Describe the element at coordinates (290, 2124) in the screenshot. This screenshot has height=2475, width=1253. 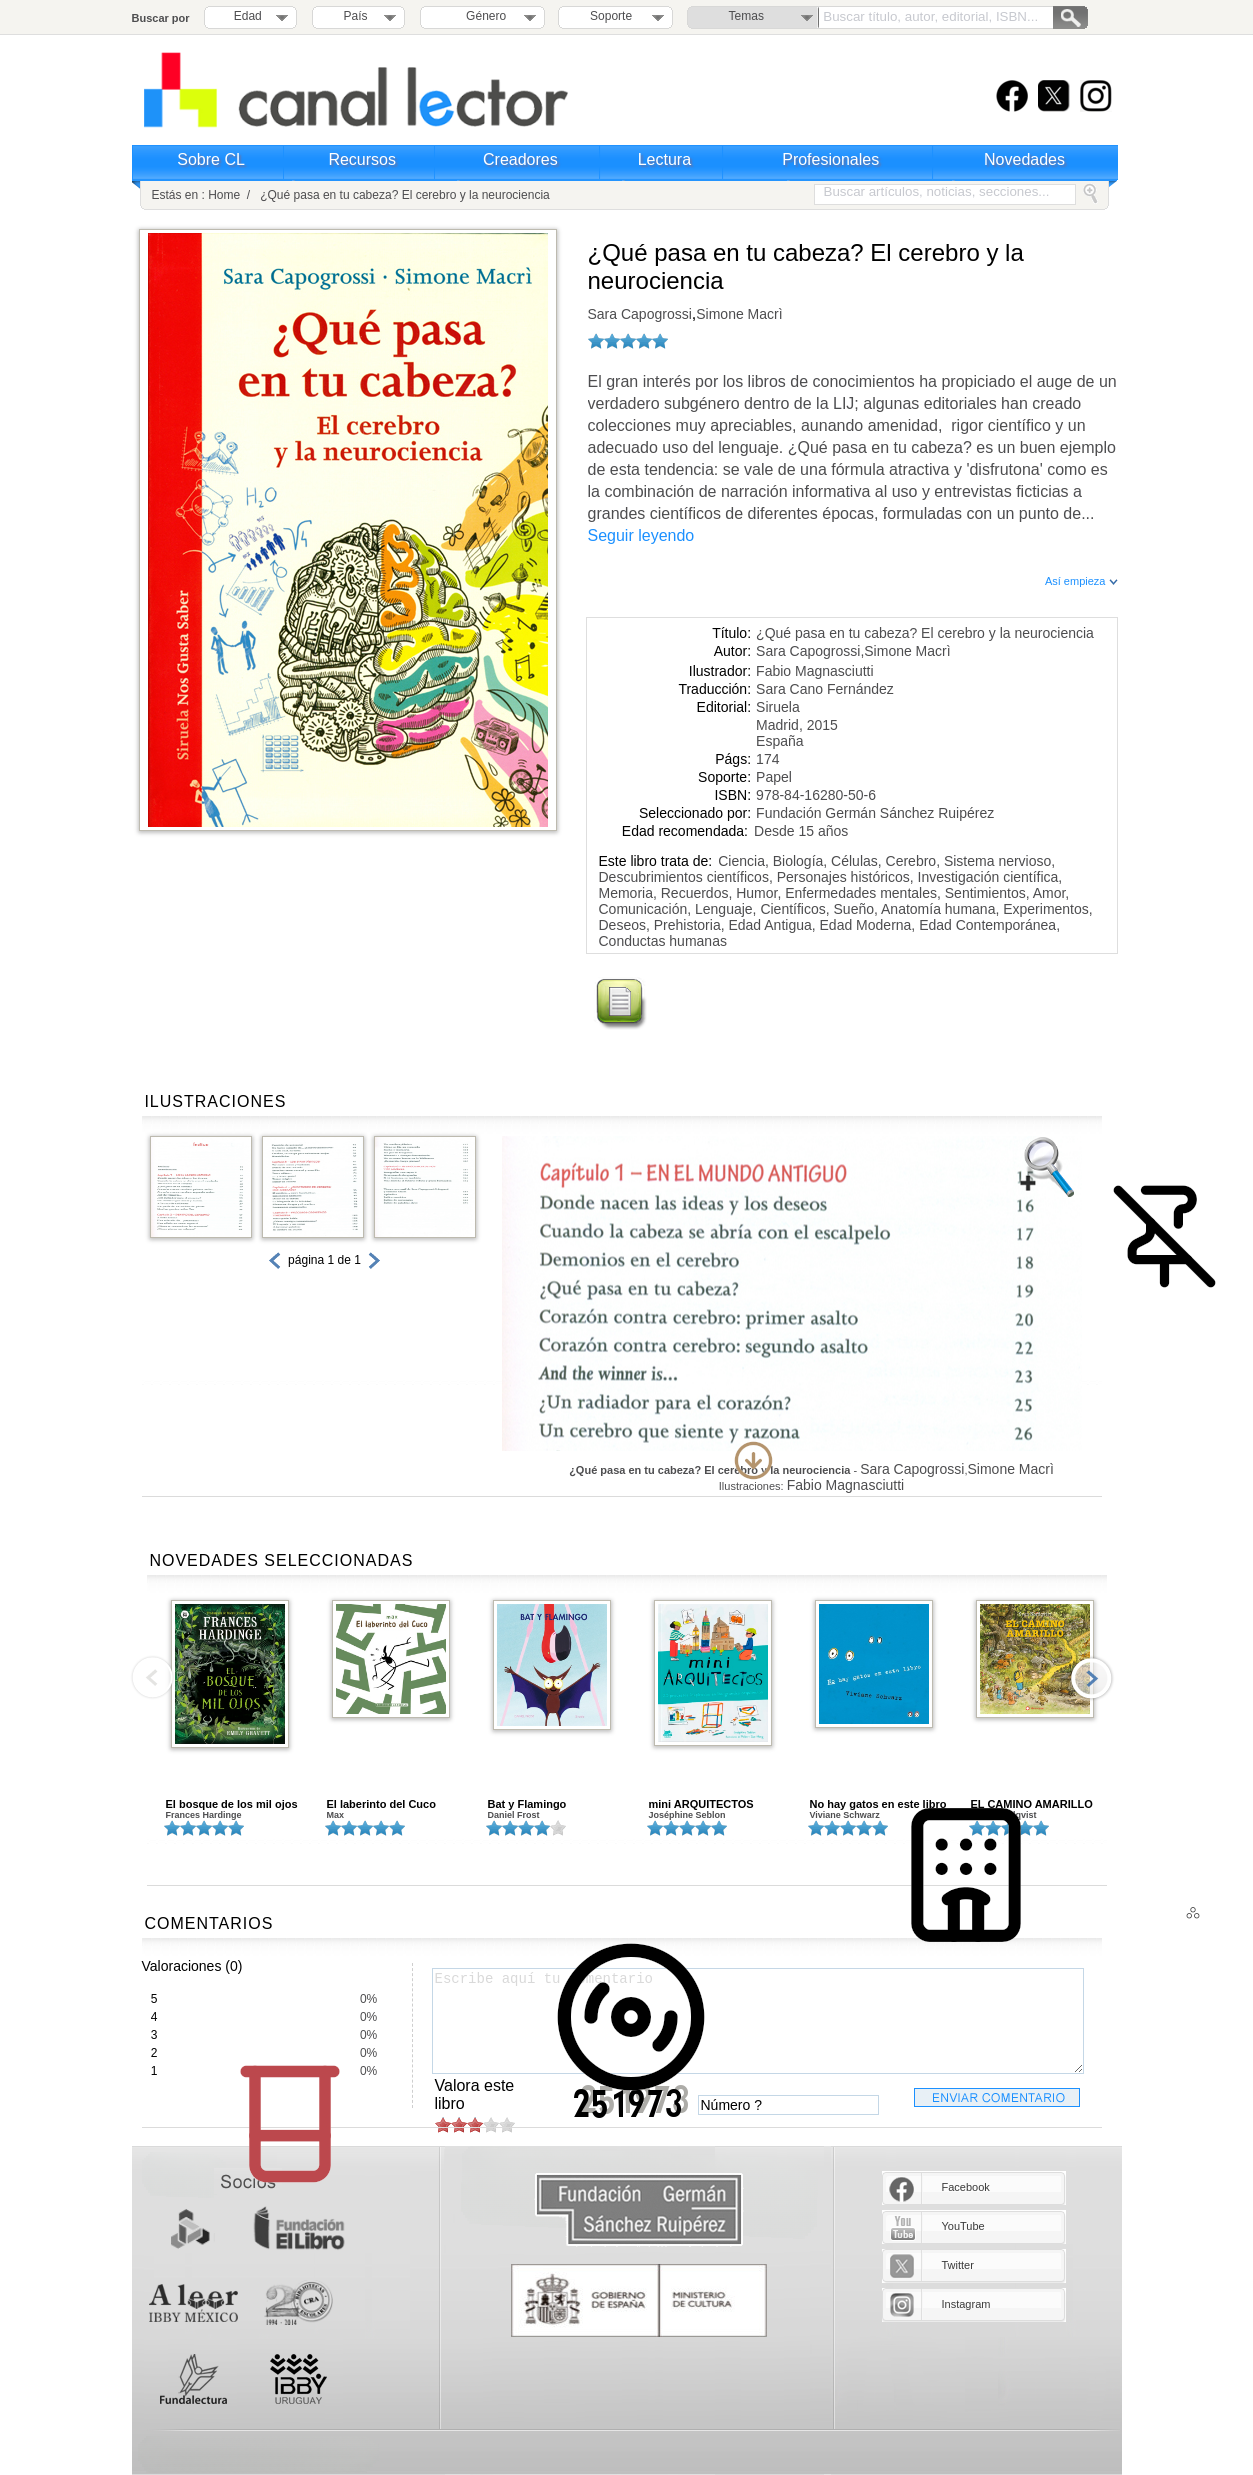
I see `access experimental or beta features` at that location.